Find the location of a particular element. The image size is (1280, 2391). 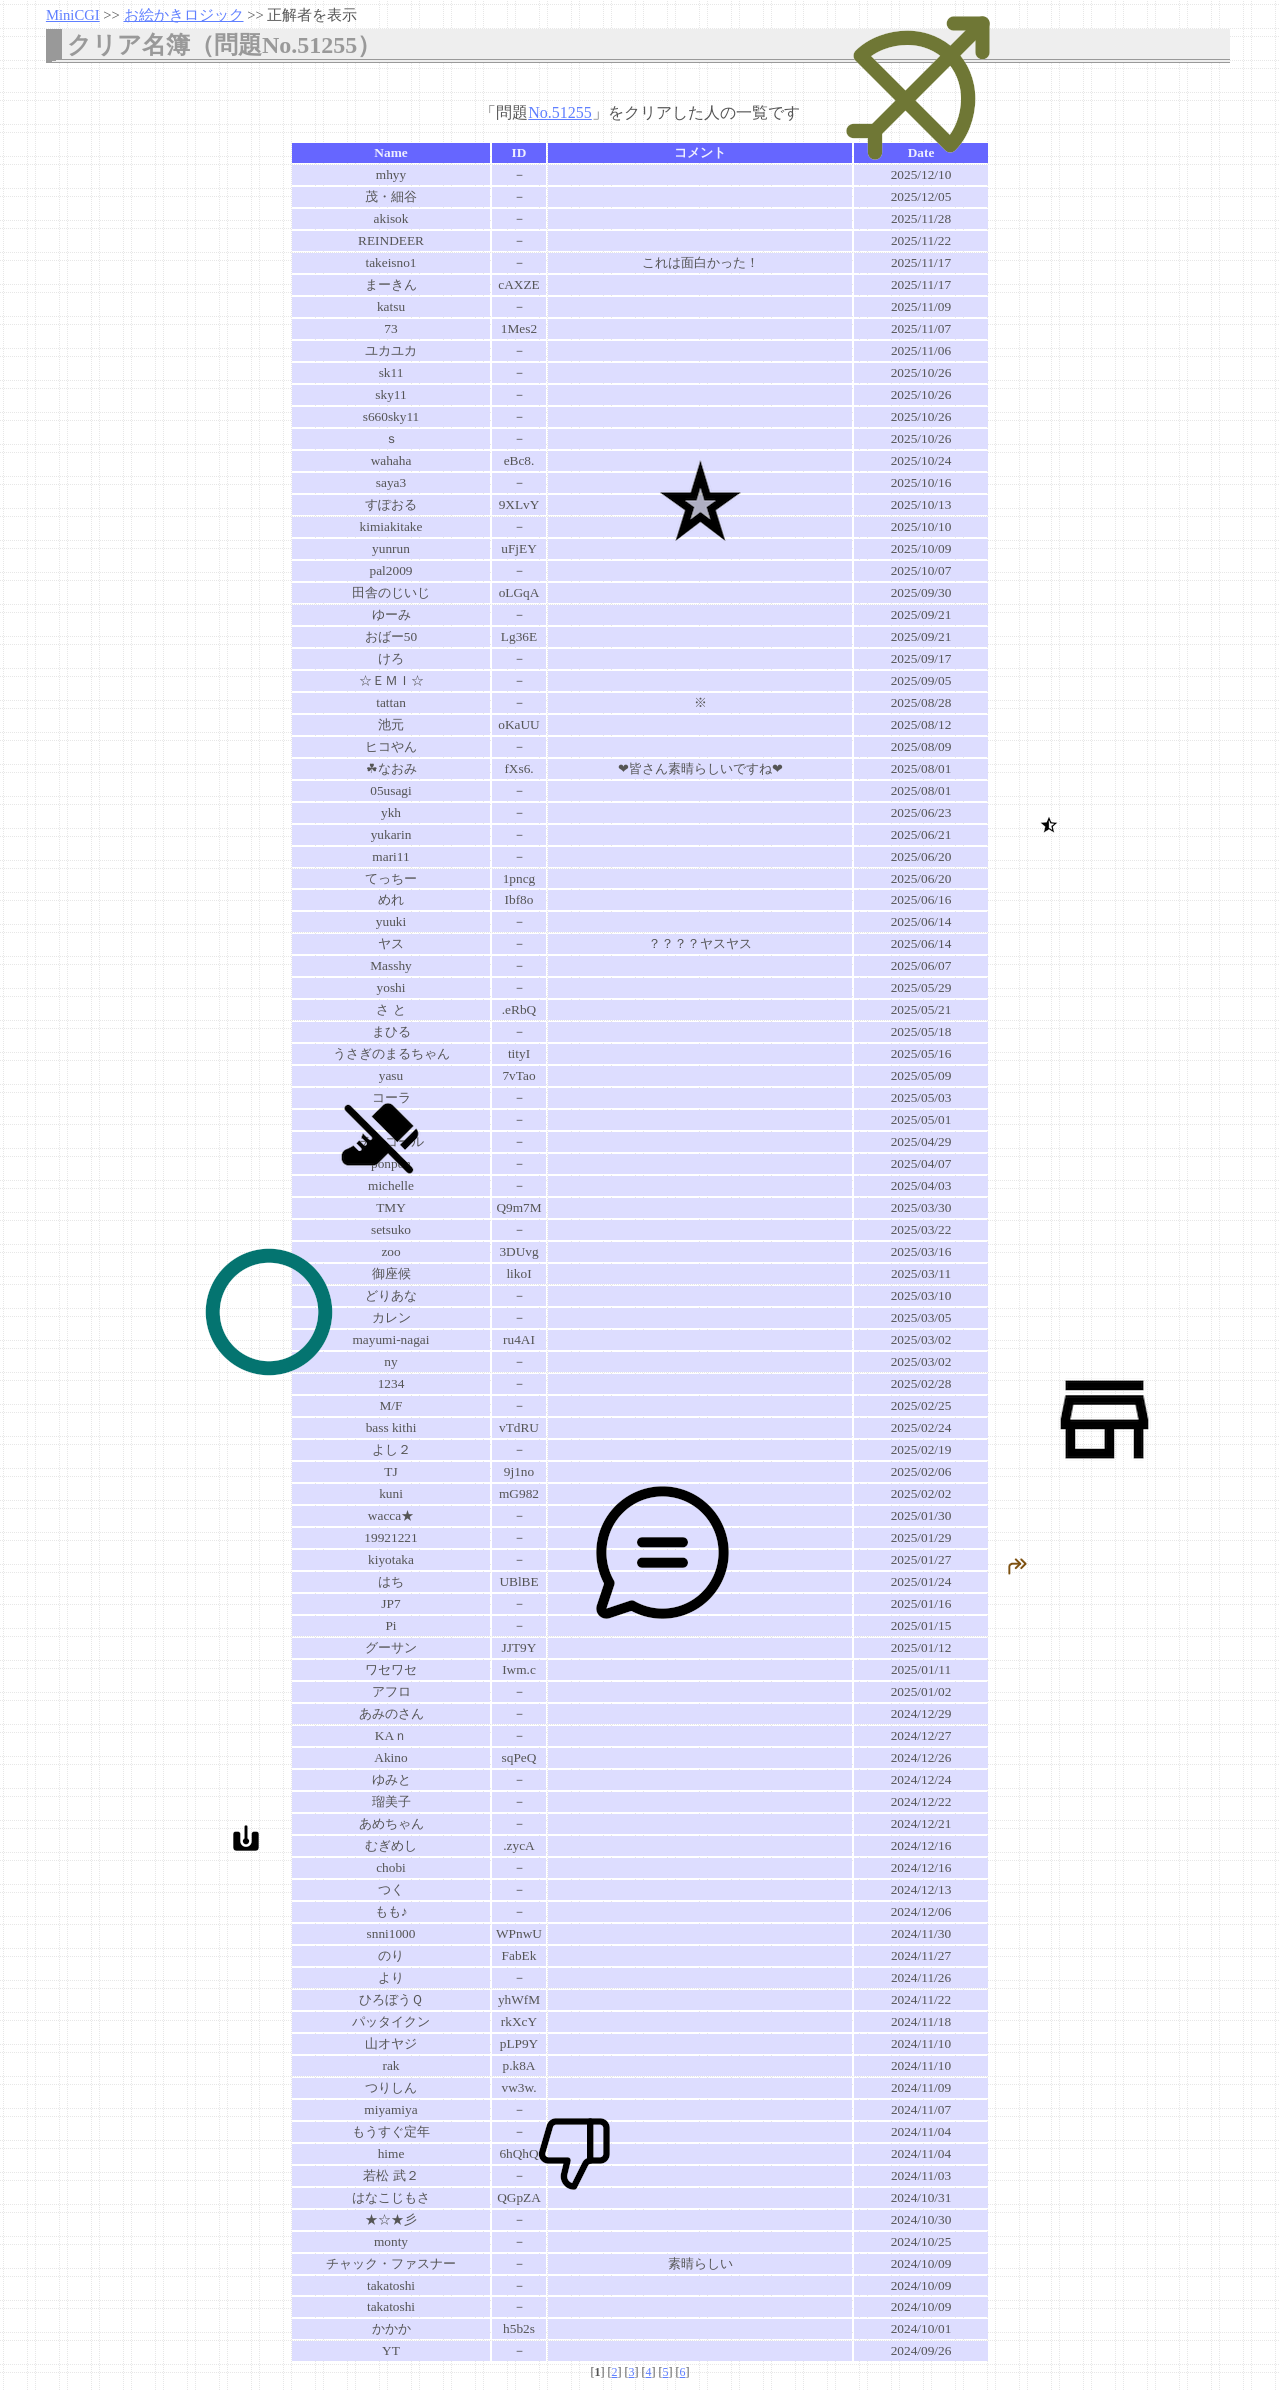

forward message to multiple recipients is located at coordinates (1018, 1567).